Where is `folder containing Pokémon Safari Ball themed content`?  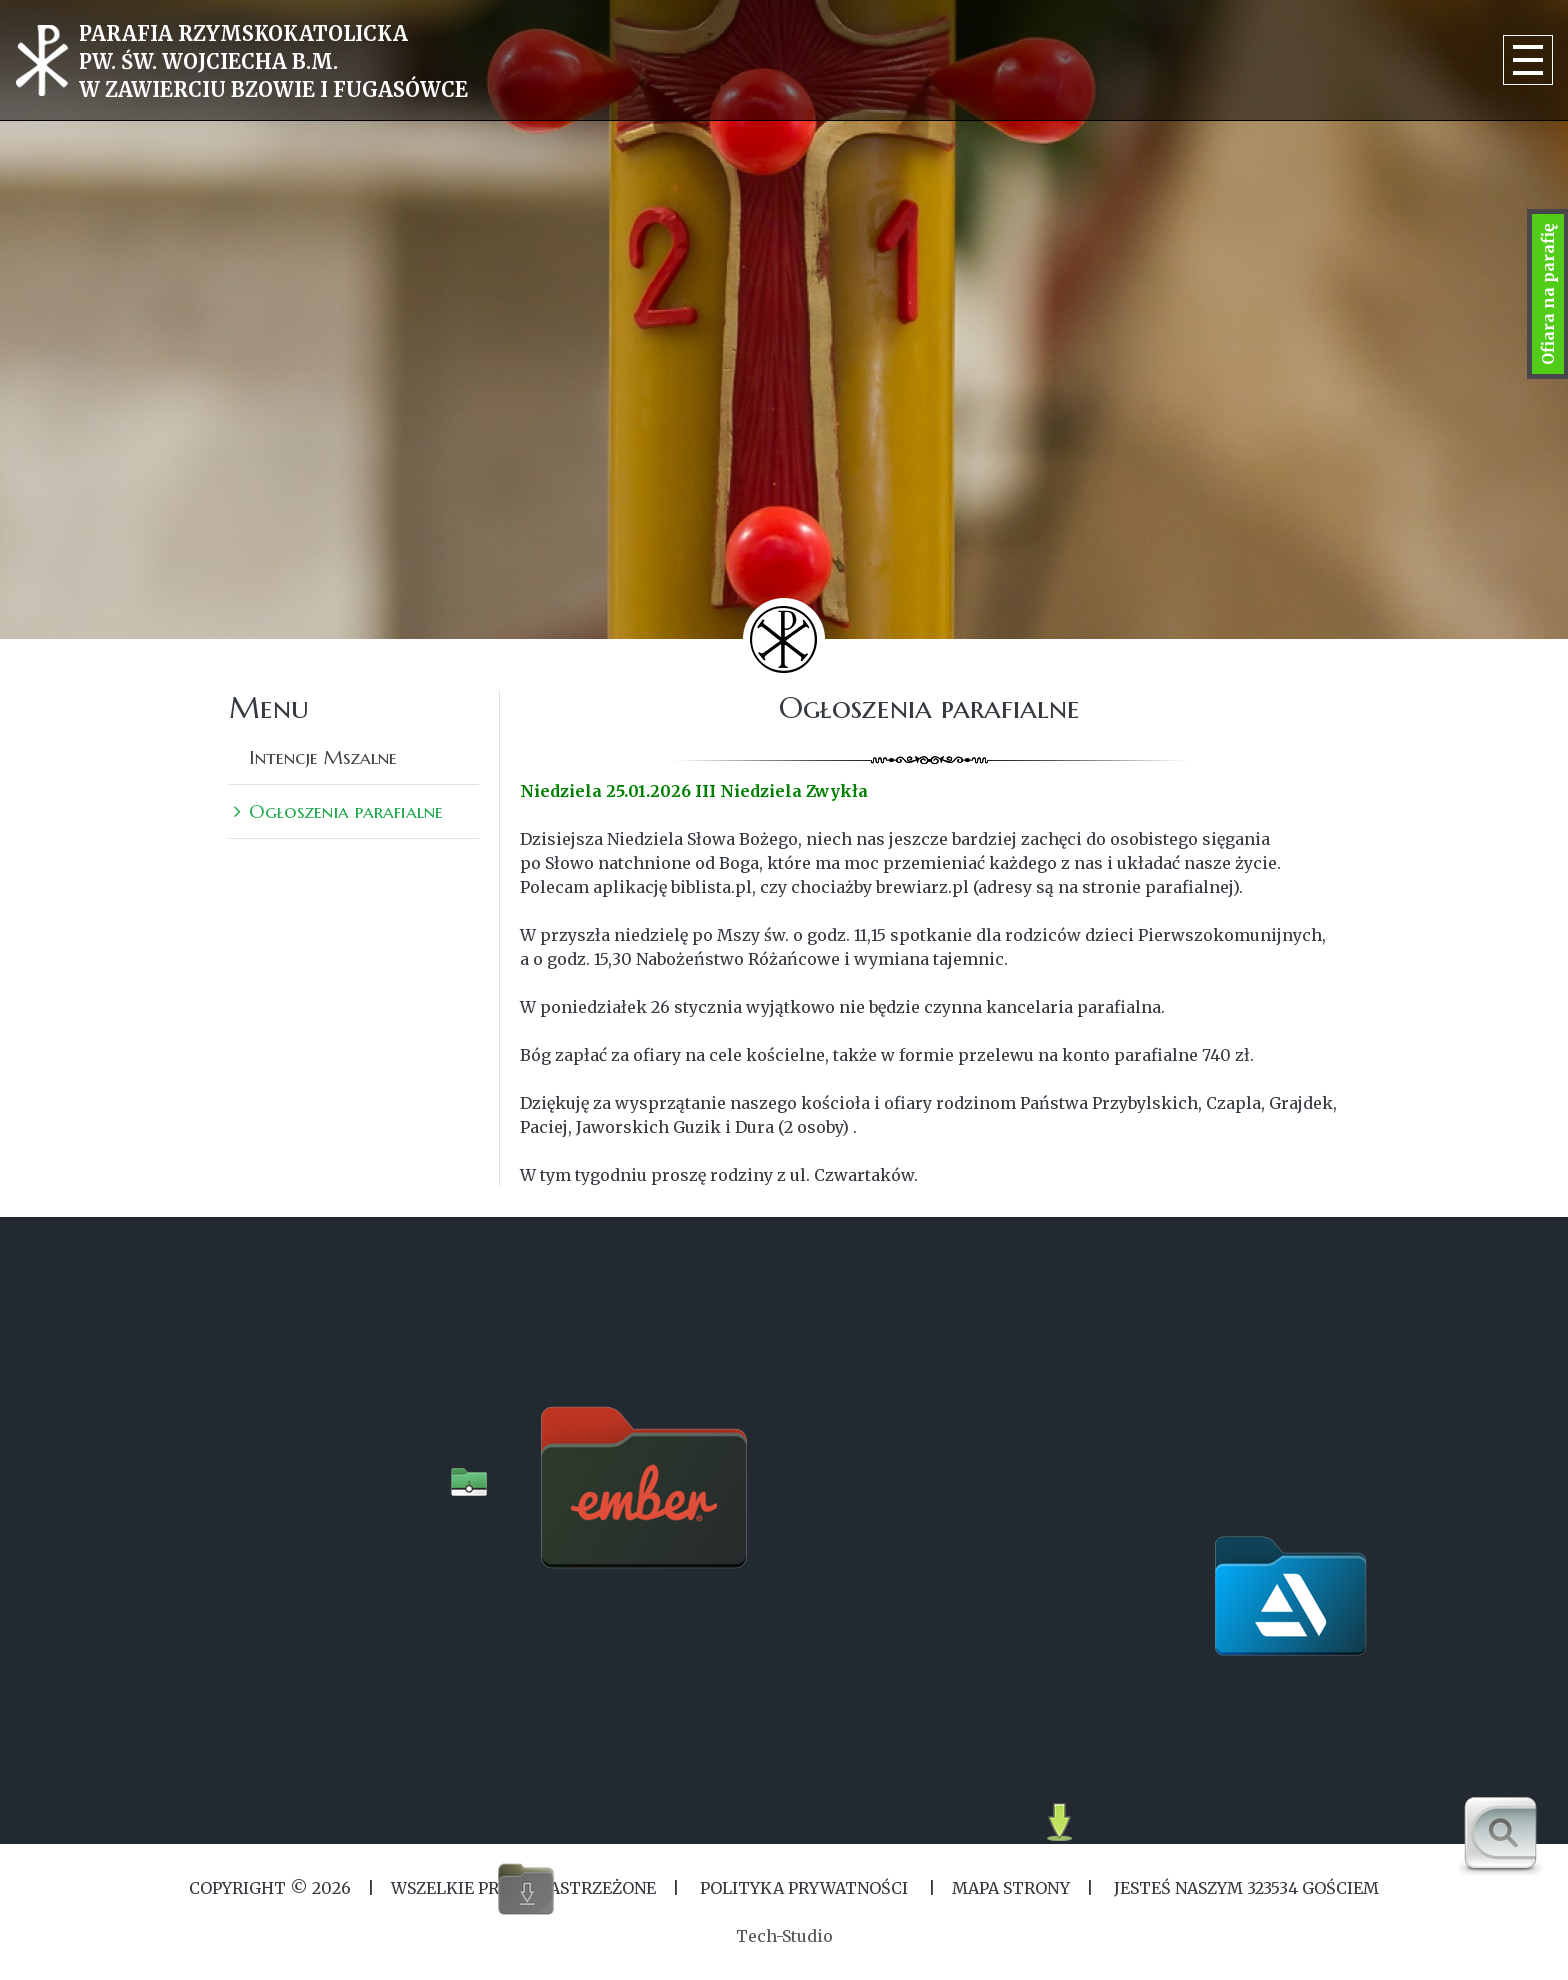 folder containing Pokémon Safari Ball themed content is located at coordinates (469, 1483).